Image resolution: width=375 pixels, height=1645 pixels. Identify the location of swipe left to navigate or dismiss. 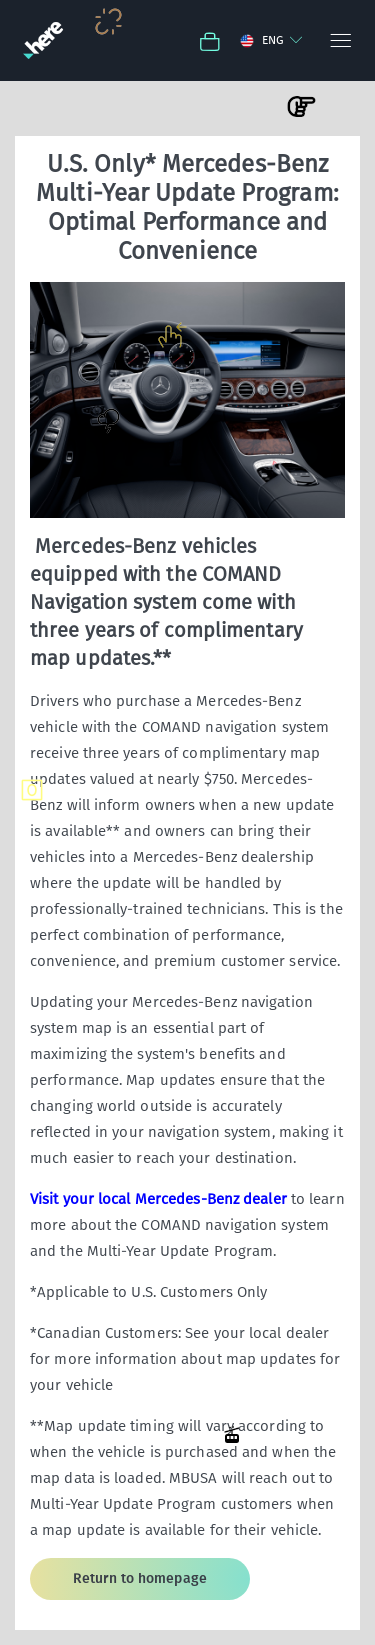
(171, 336).